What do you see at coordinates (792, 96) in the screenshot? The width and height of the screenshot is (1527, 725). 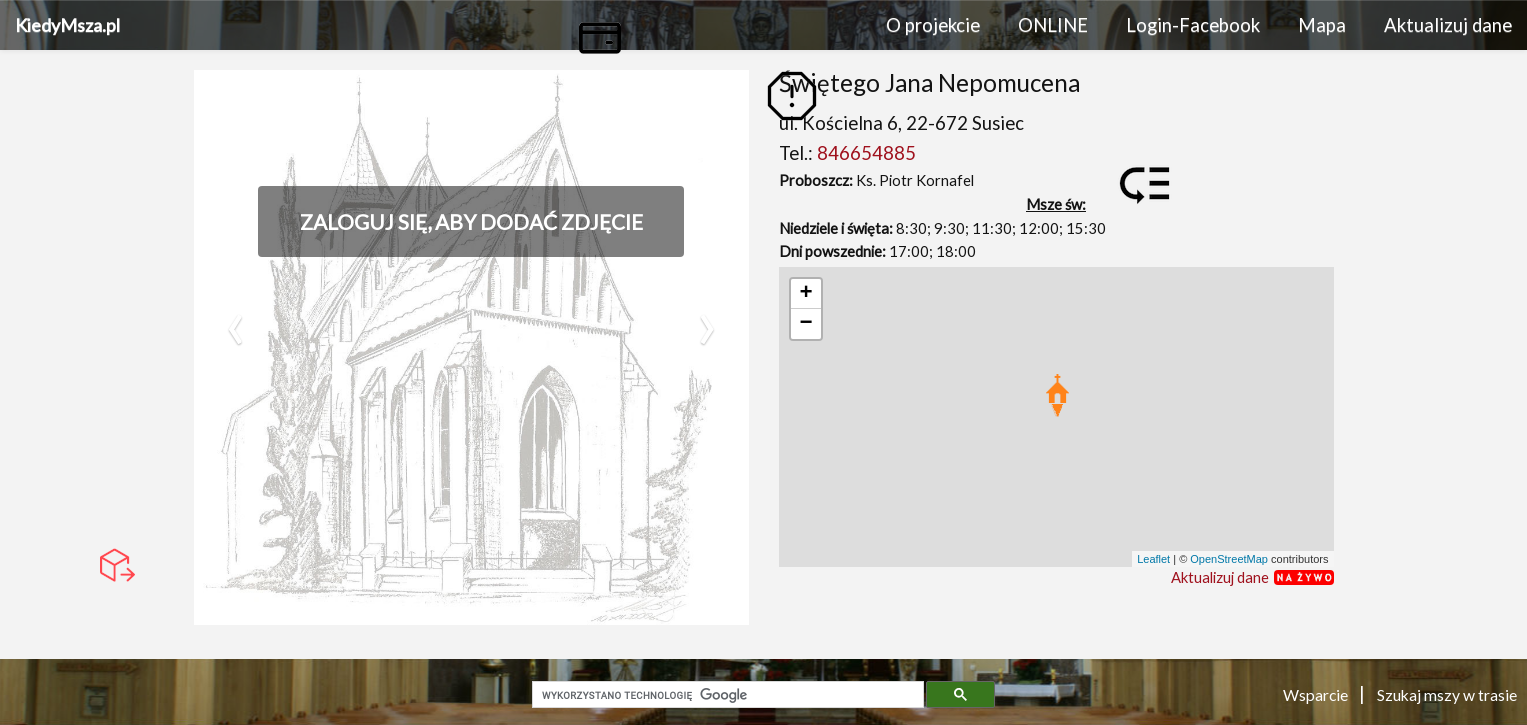 I see `stop or halt current action` at bounding box center [792, 96].